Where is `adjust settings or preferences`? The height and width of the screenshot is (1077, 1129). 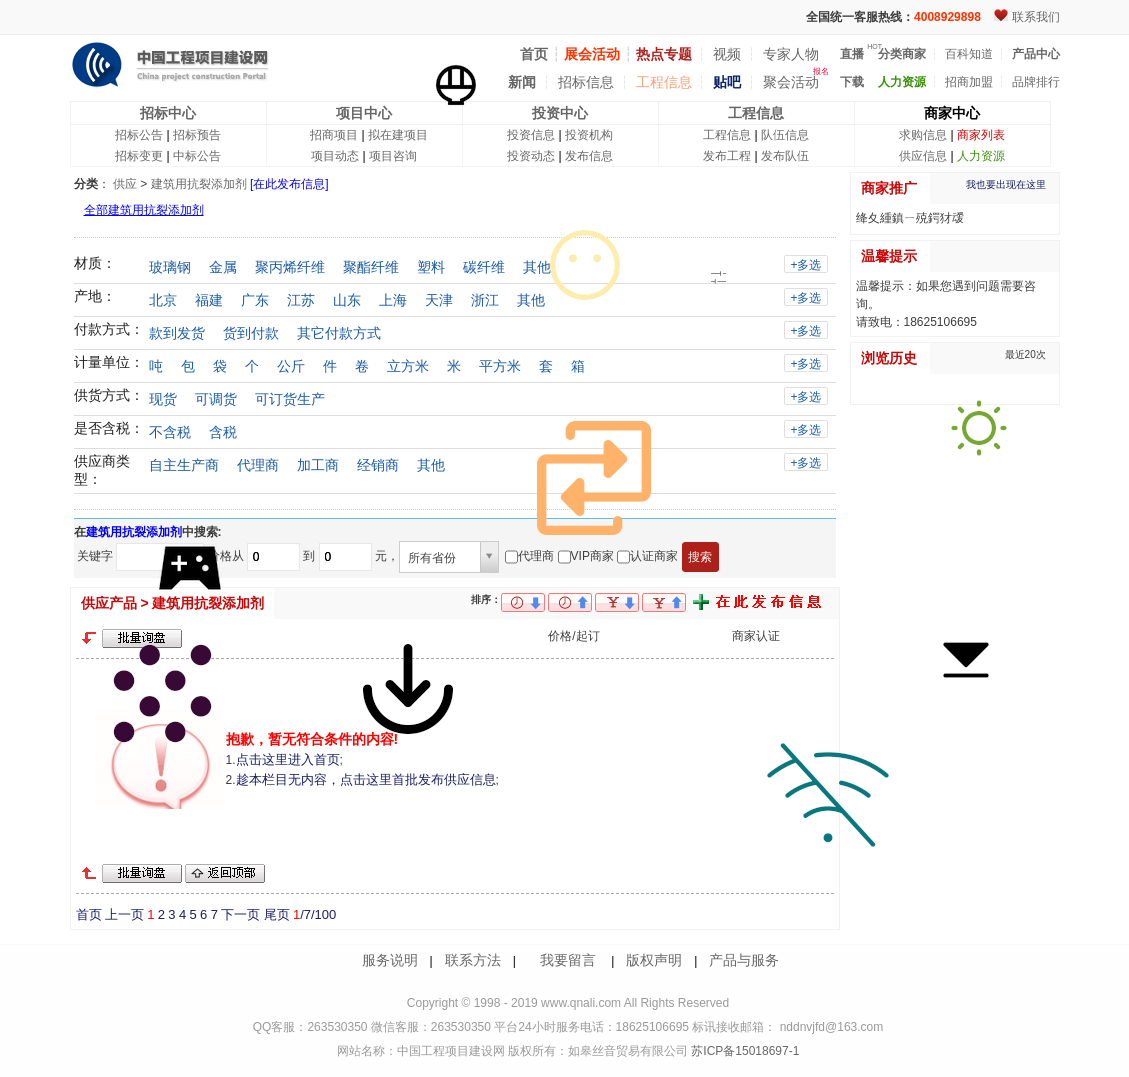
adjust settings or preferences is located at coordinates (718, 277).